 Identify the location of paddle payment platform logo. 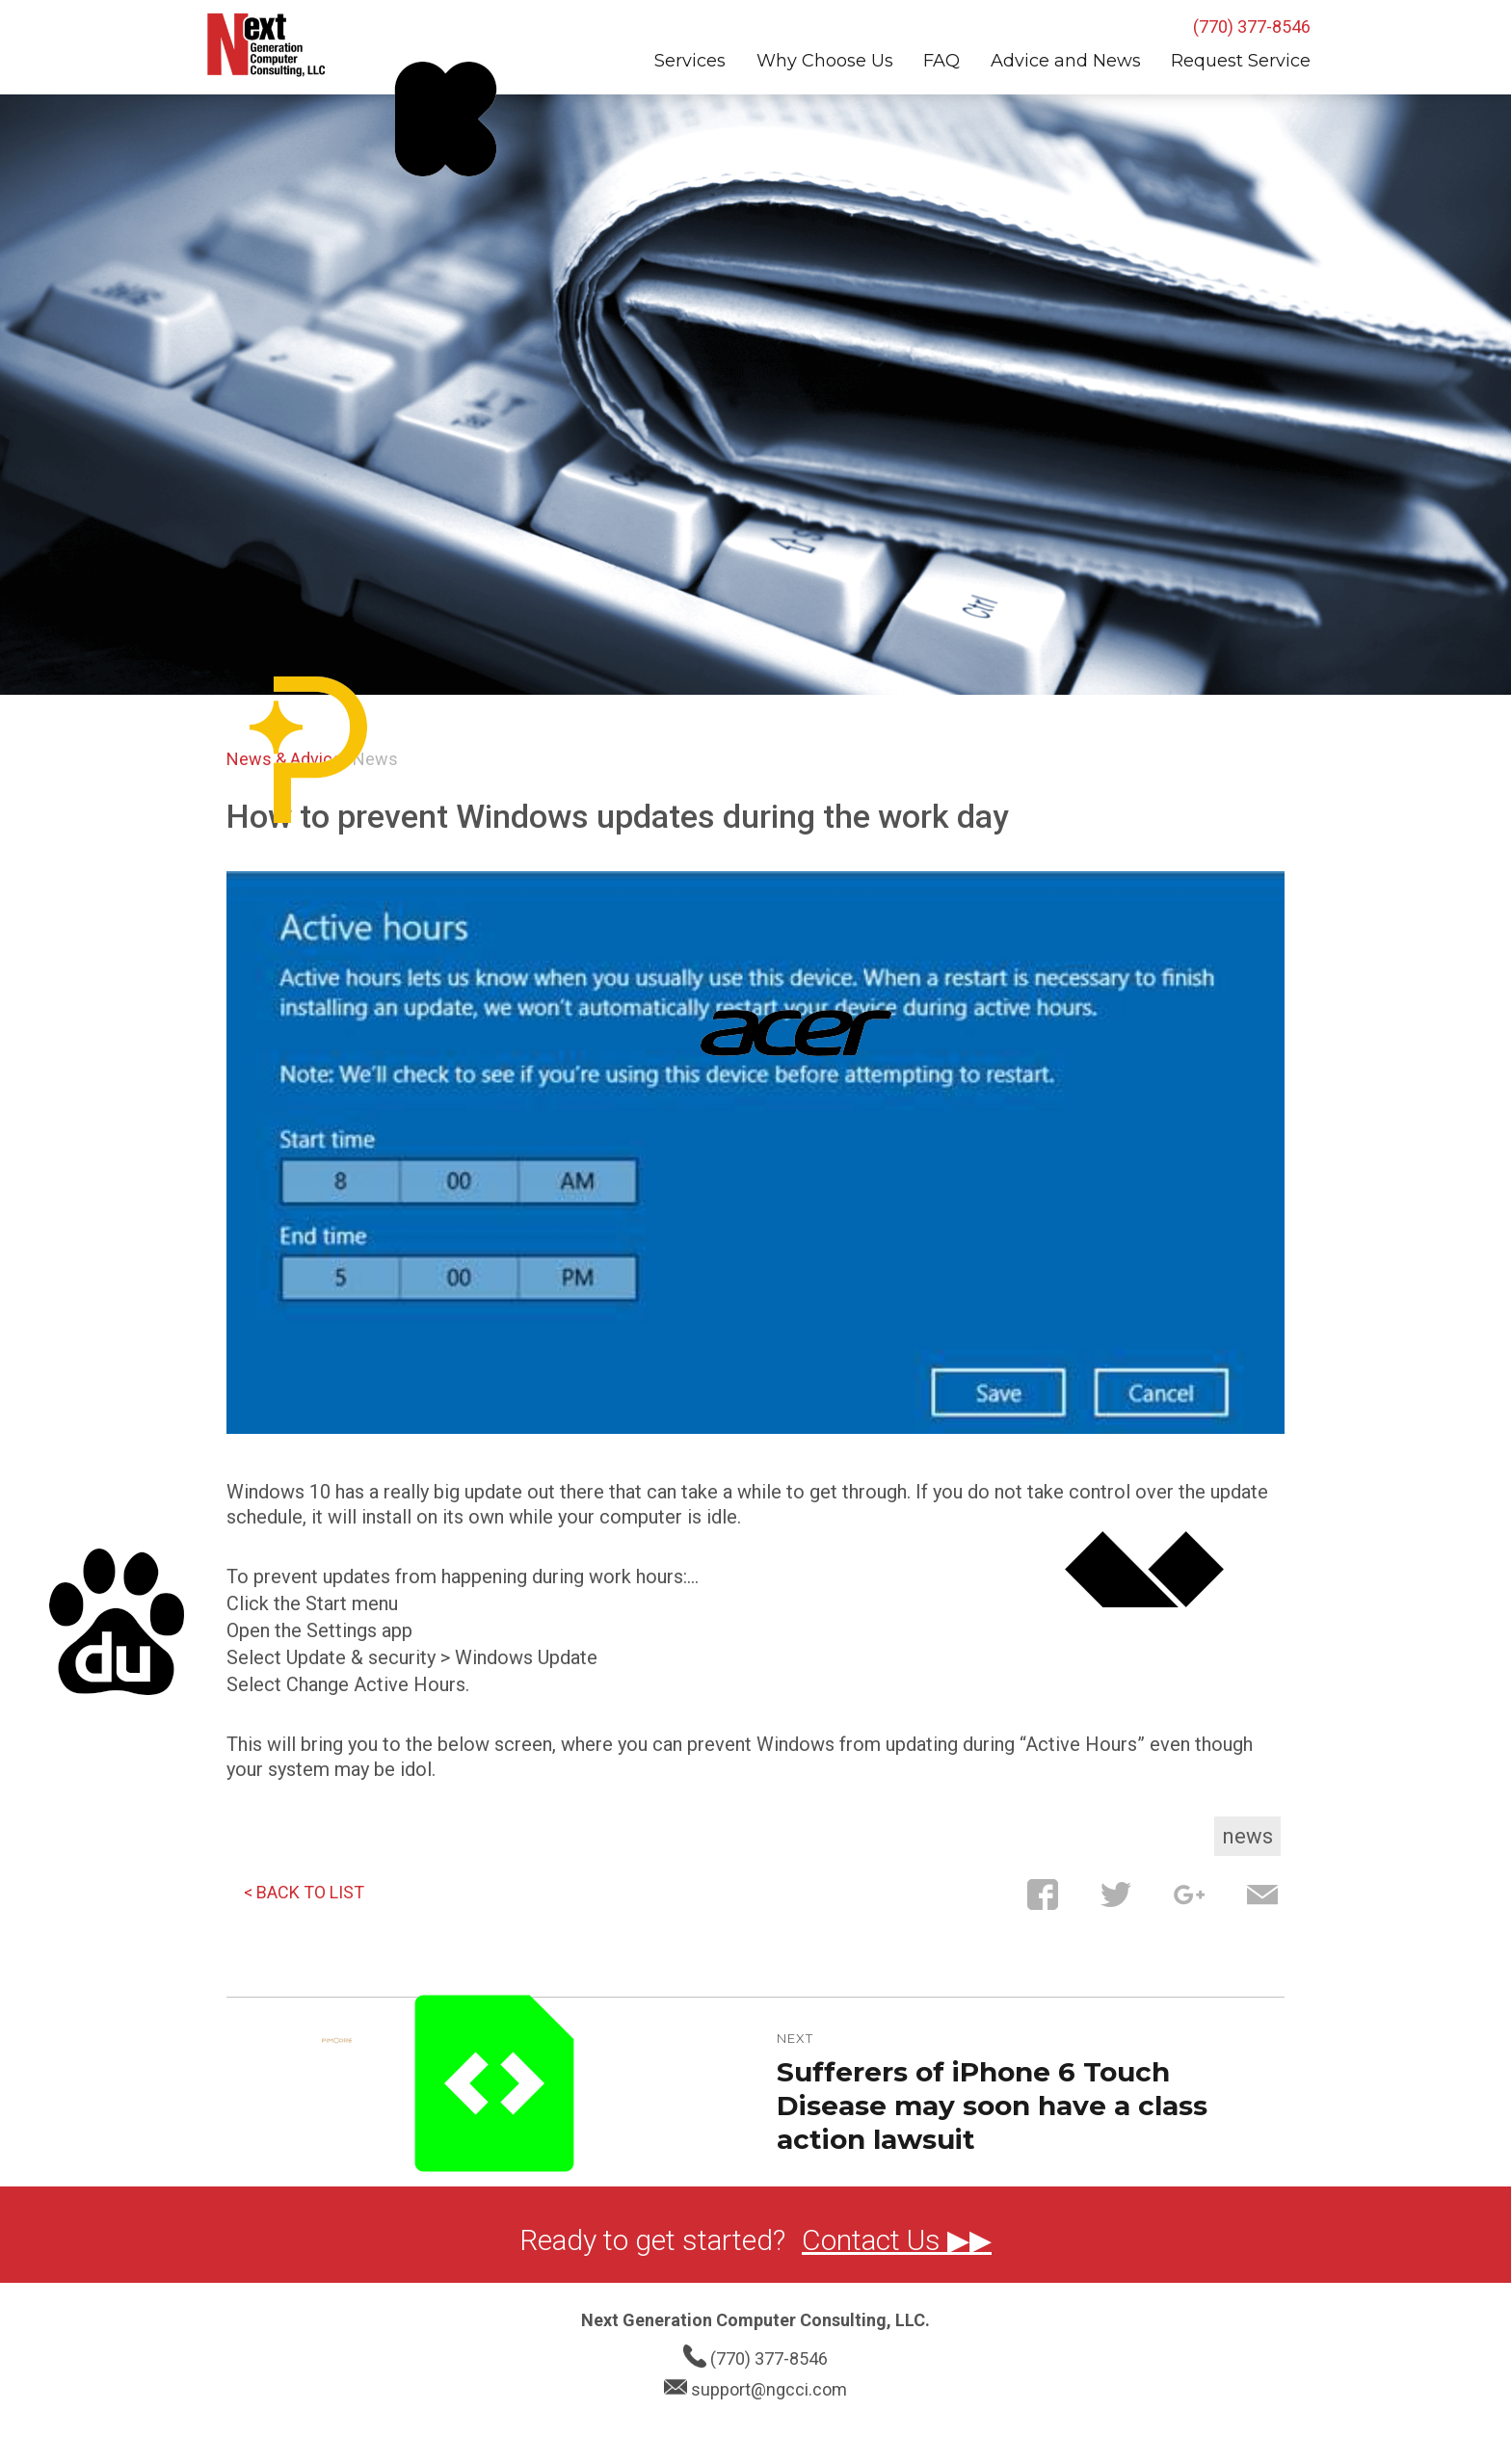
(308, 750).